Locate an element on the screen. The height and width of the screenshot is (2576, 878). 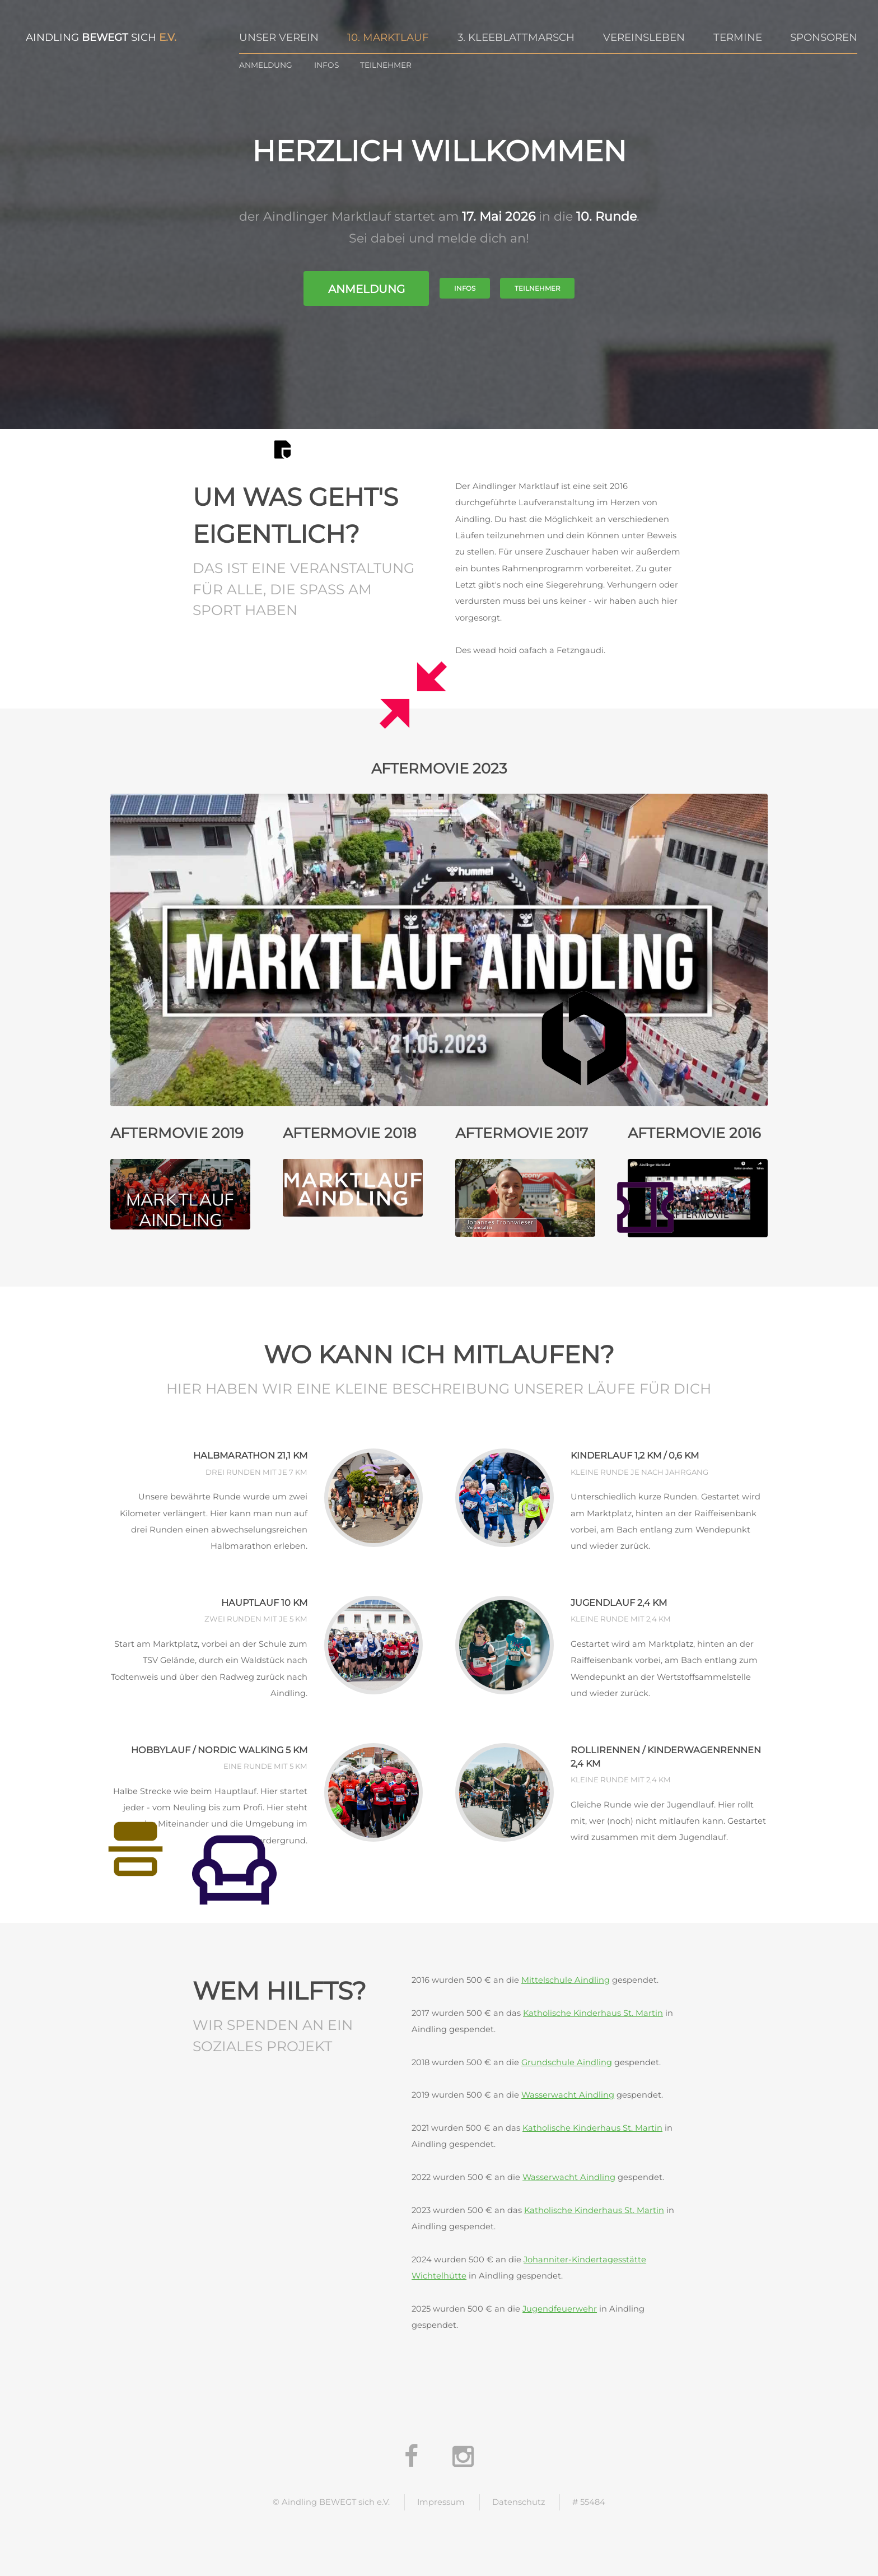
browse furniture or home decor items is located at coordinates (234, 1870).